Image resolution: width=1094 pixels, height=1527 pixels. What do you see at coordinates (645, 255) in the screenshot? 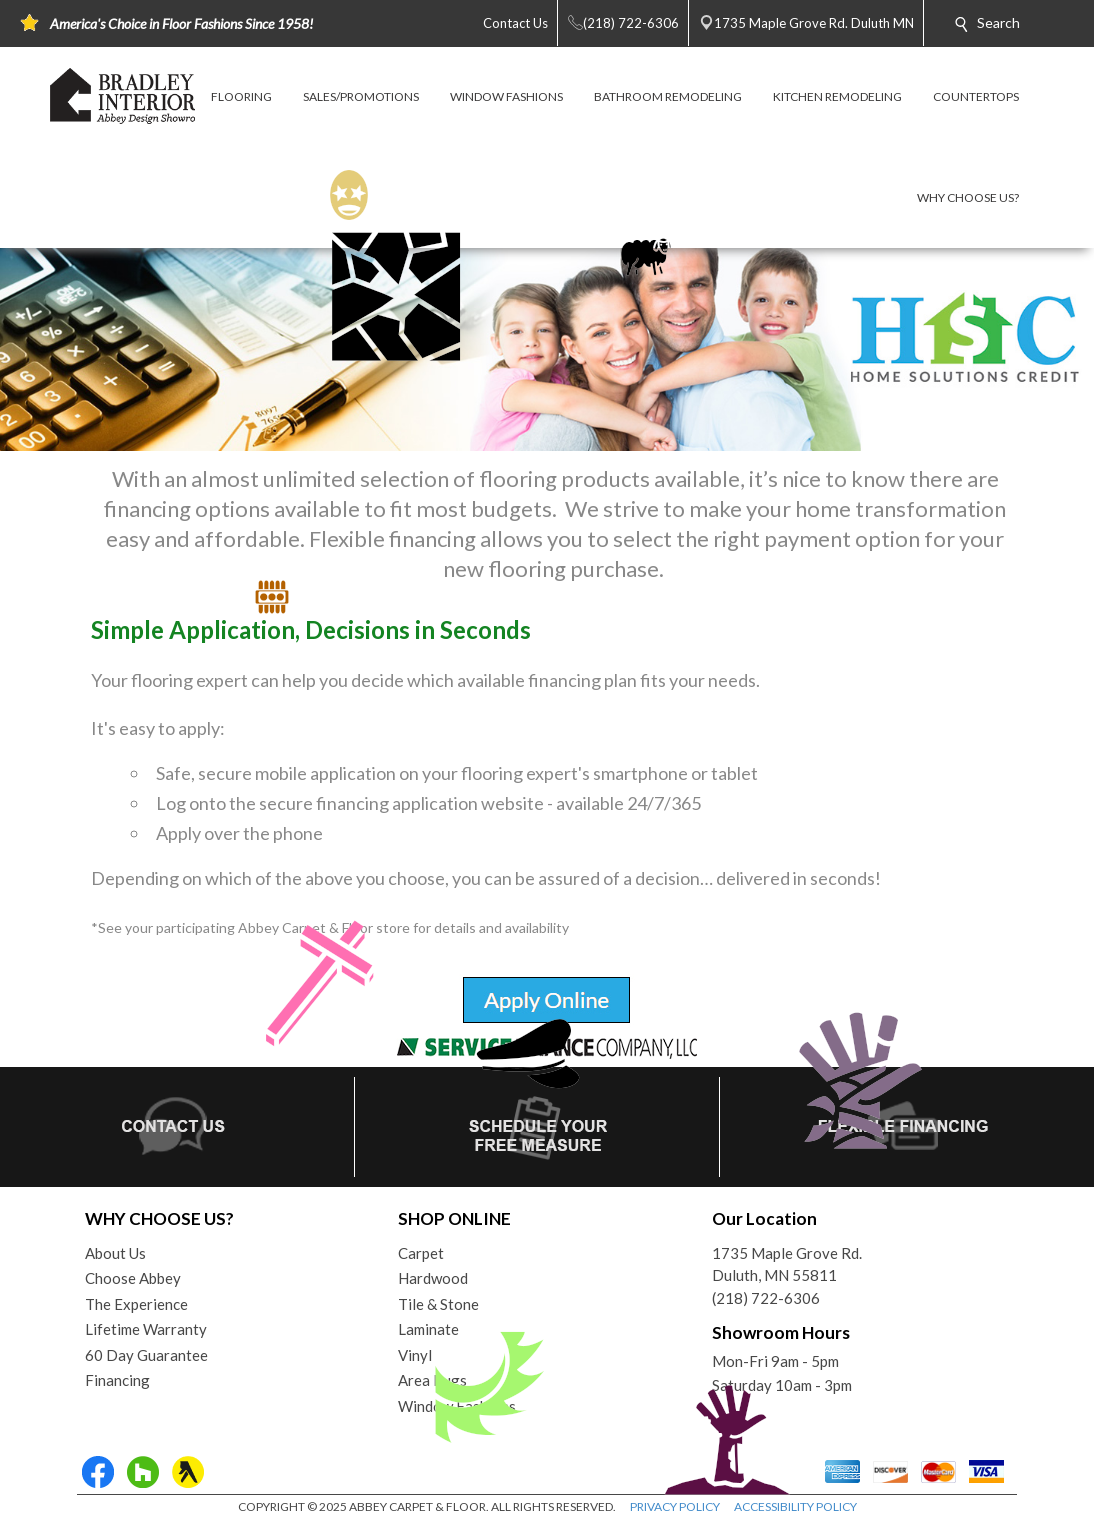
I see `farm animal or livestock category in a game` at bounding box center [645, 255].